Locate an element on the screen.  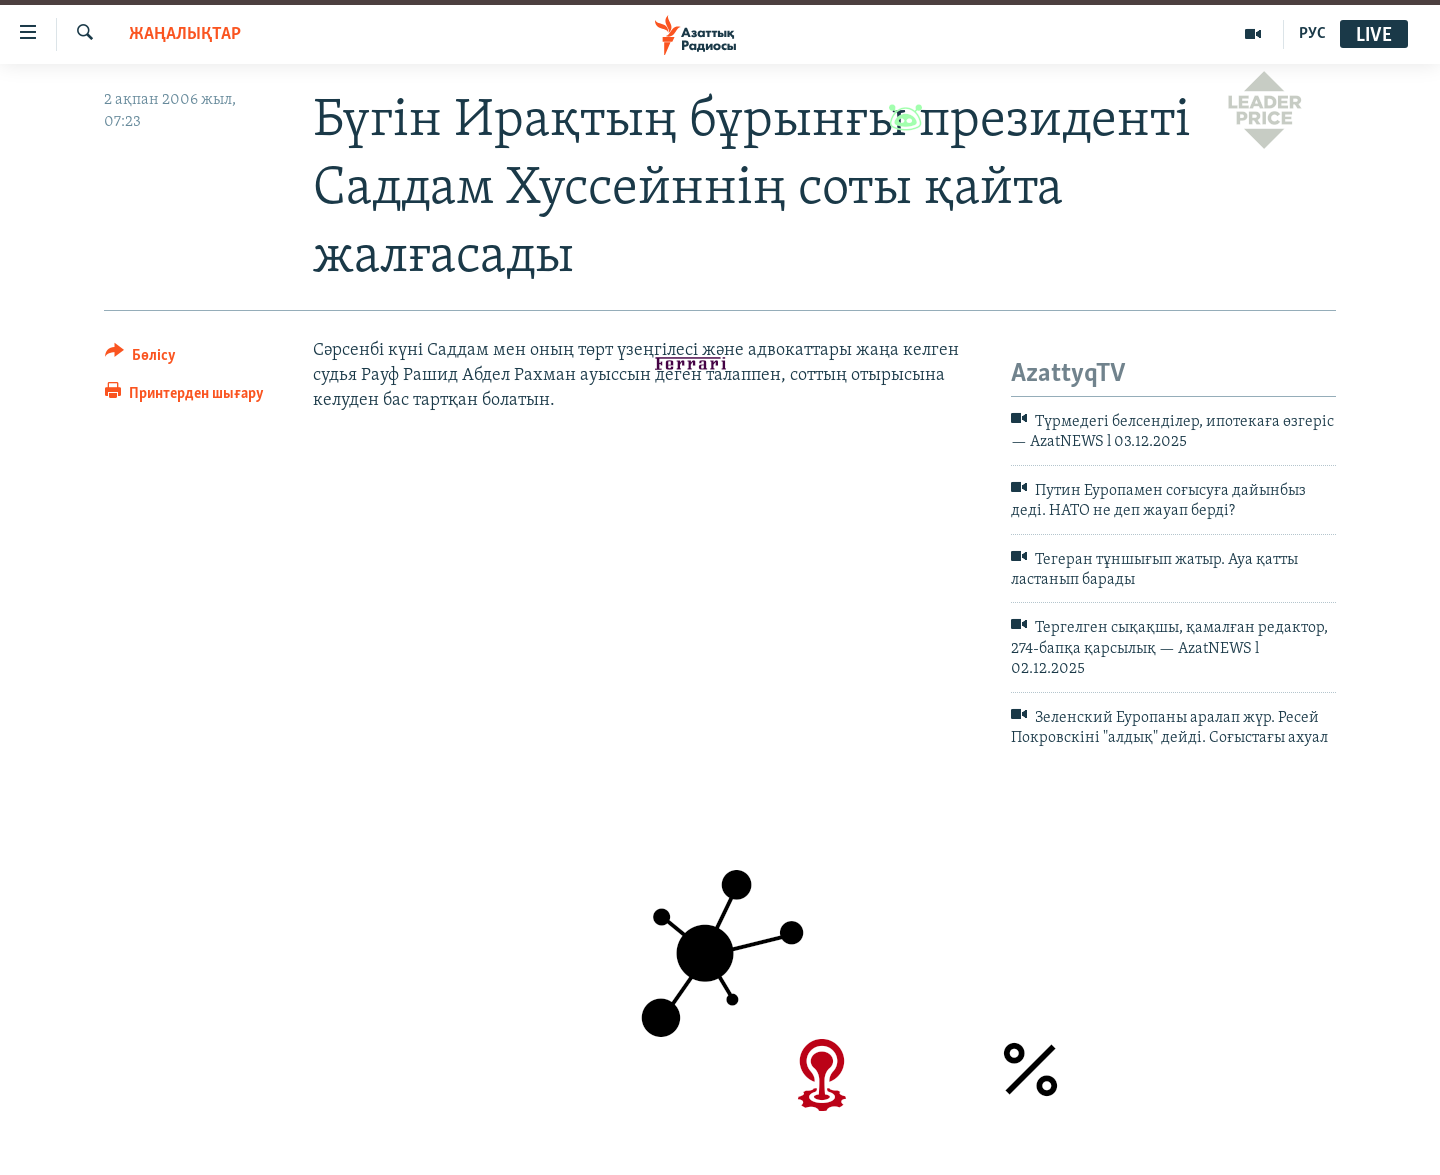
alby browser extension logo is located at coordinates (905, 117).